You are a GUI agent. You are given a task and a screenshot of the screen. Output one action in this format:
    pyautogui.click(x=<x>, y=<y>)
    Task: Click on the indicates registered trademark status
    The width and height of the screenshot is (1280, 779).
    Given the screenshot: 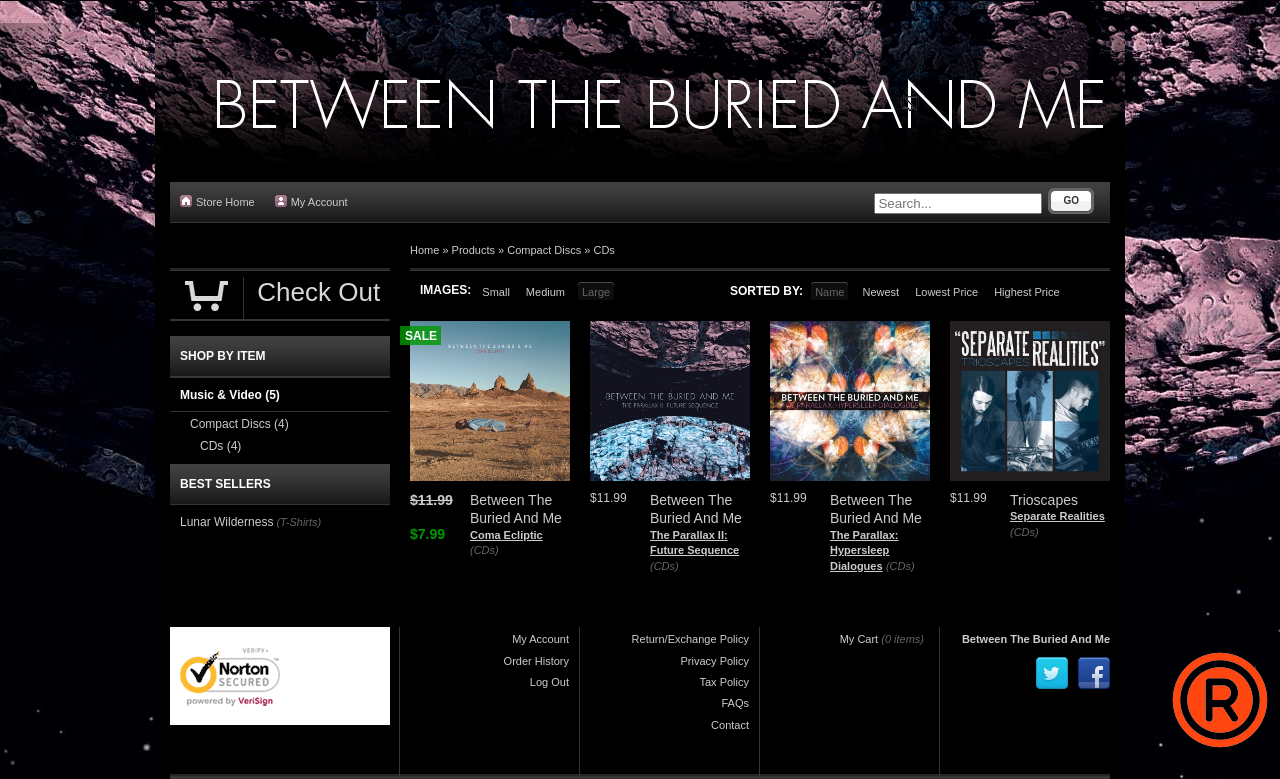 What is the action you would take?
    pyautogui.click(x=1220, y=700)
    